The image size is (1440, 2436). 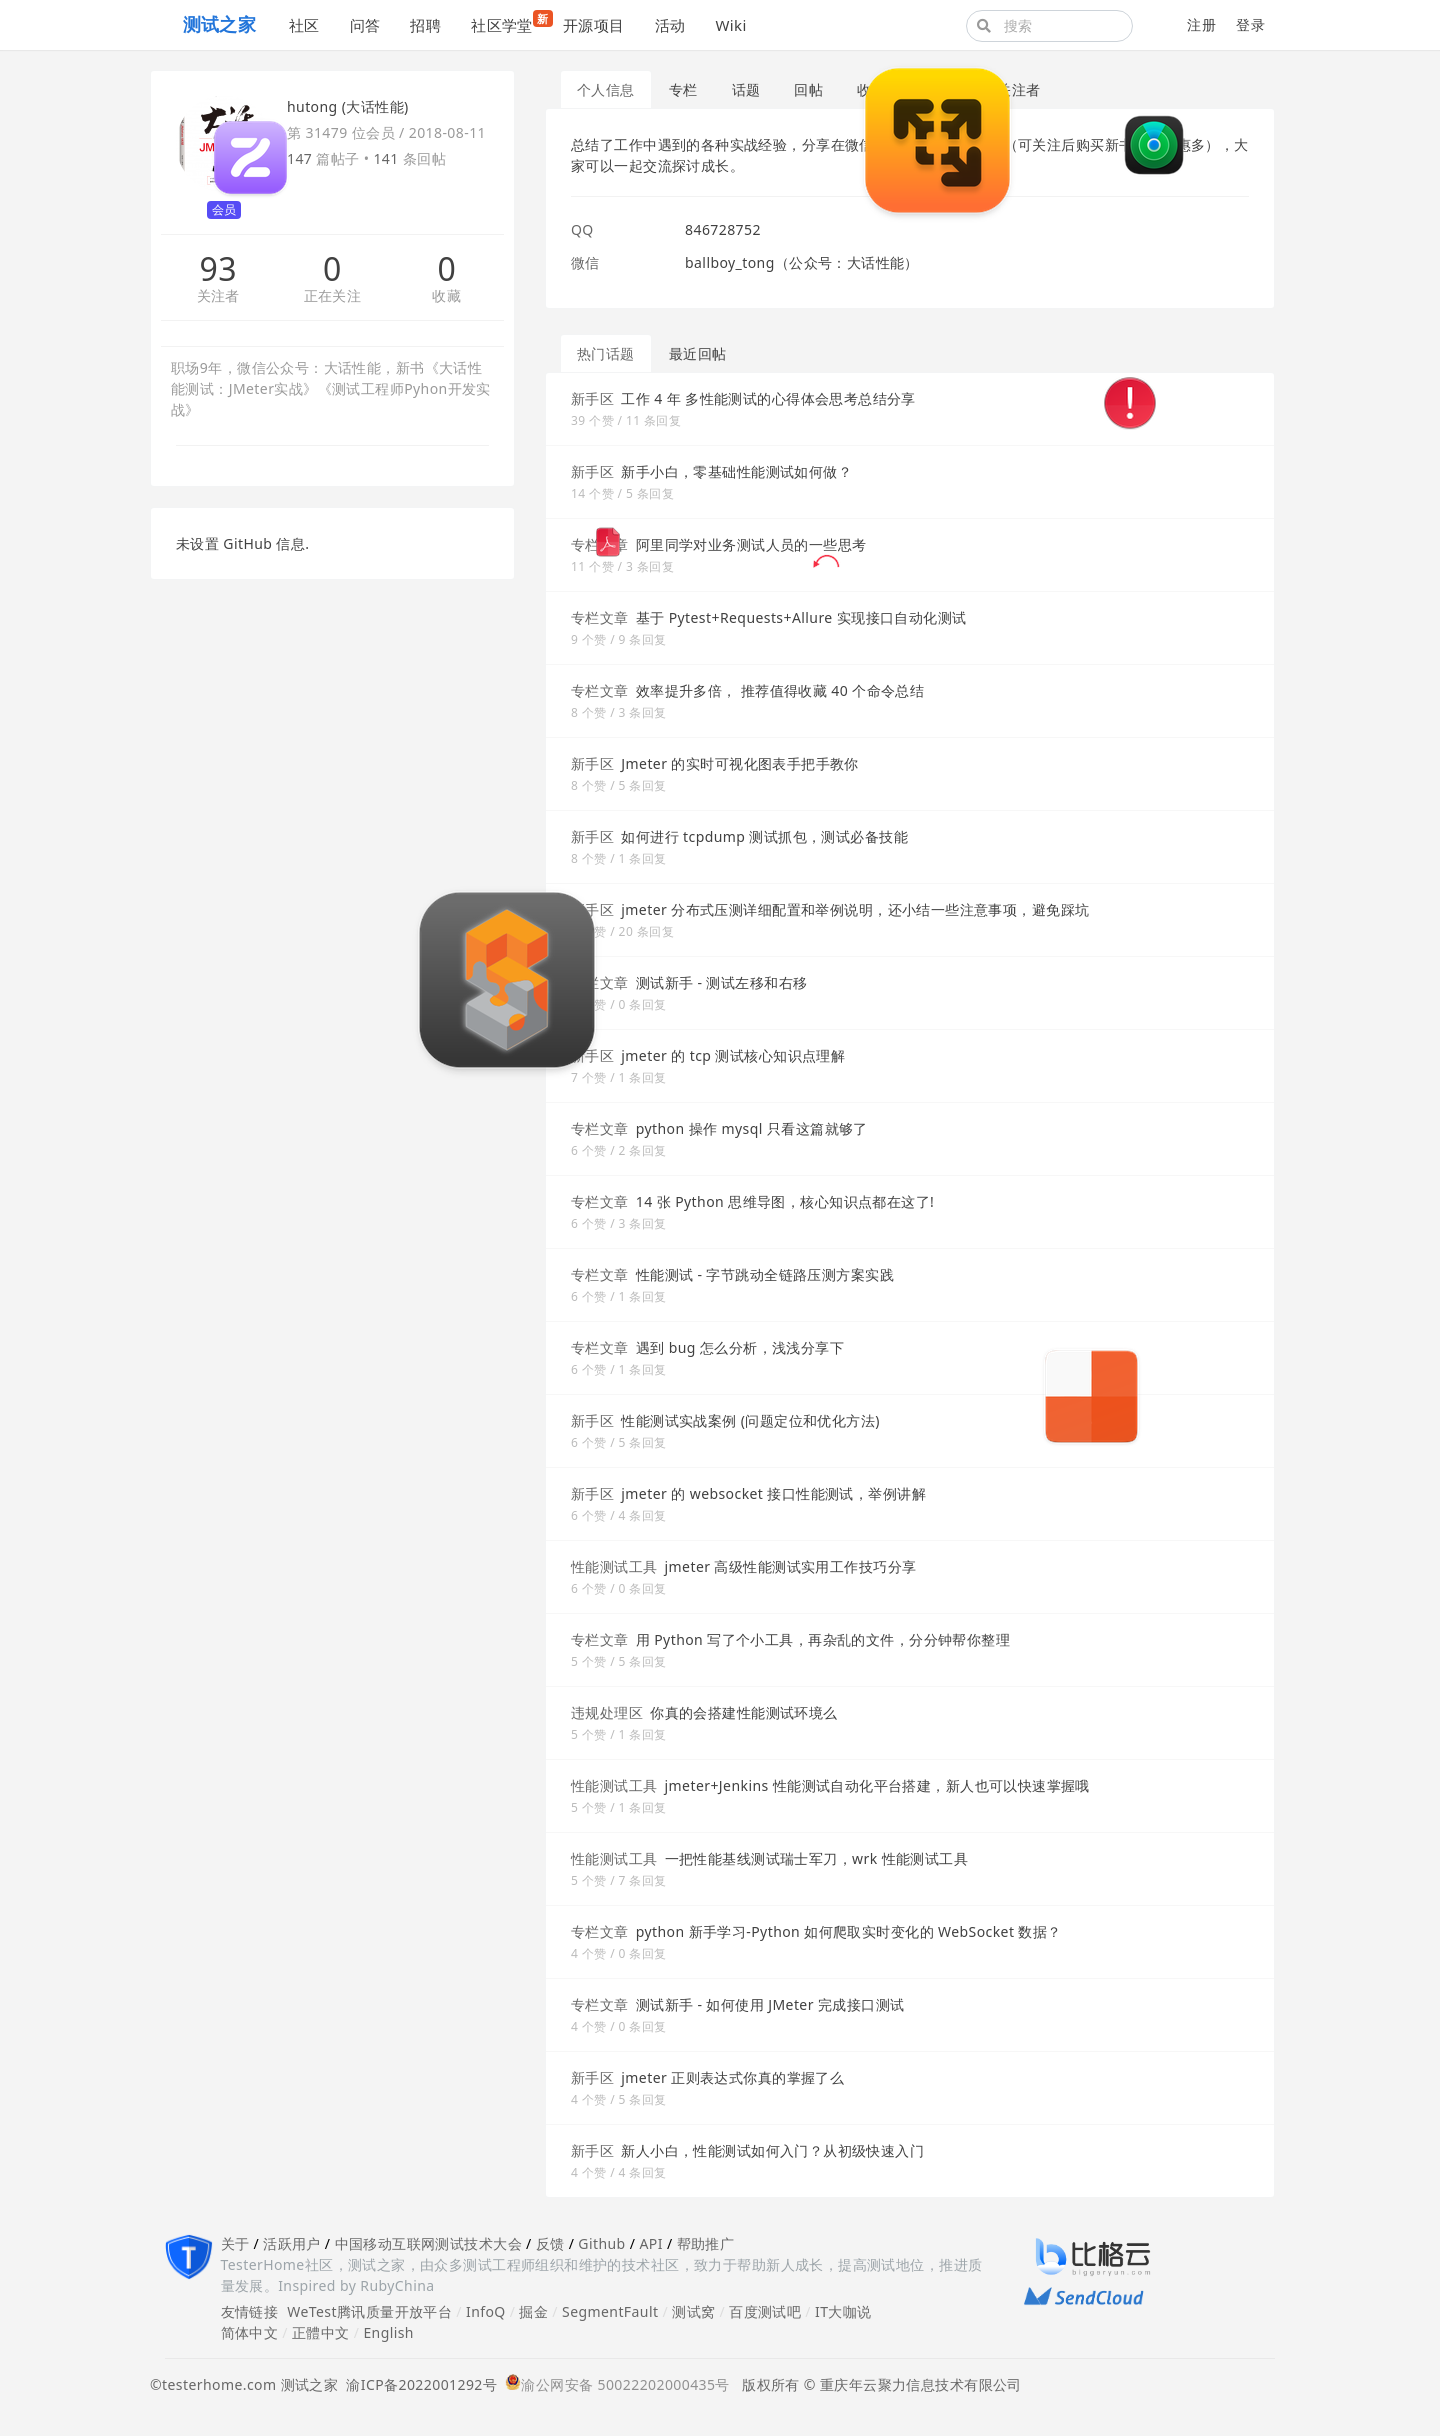 What do you see at coordinates (1154, 145) in the screenshot?
I see `open find my app to locate devices` at bounding box center [1154, 145].